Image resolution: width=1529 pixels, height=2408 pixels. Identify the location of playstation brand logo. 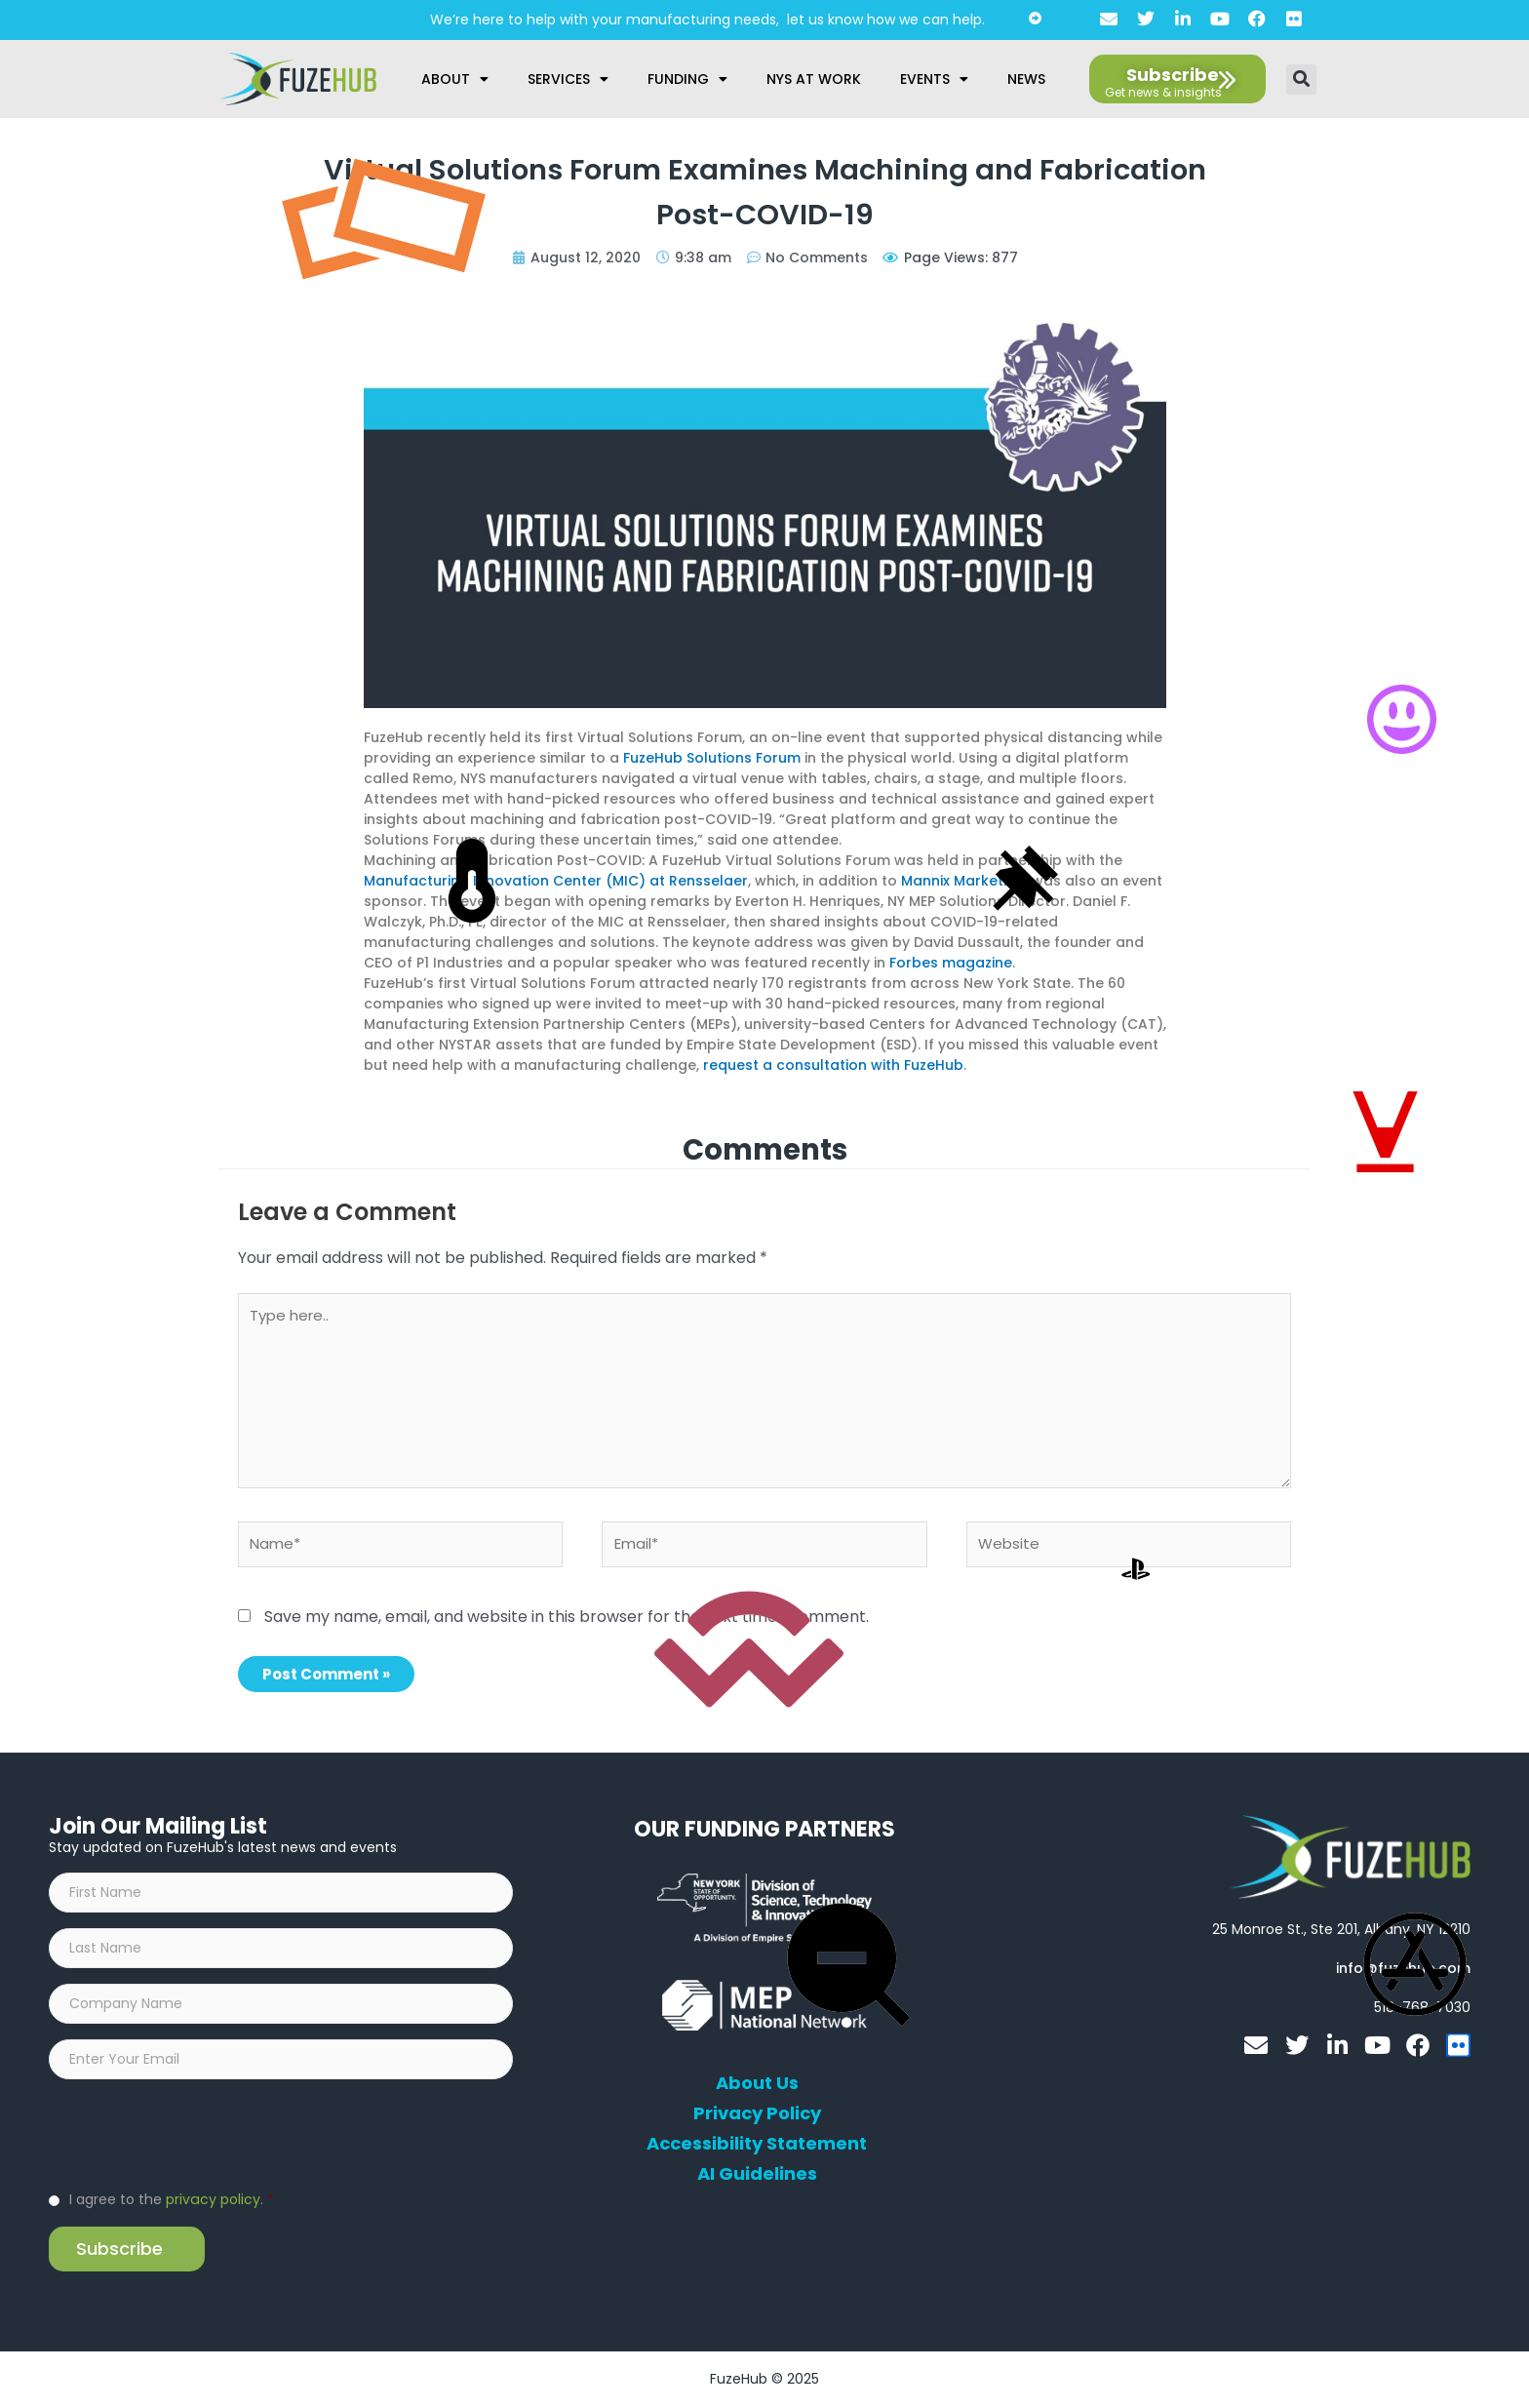
(1136, 1568).